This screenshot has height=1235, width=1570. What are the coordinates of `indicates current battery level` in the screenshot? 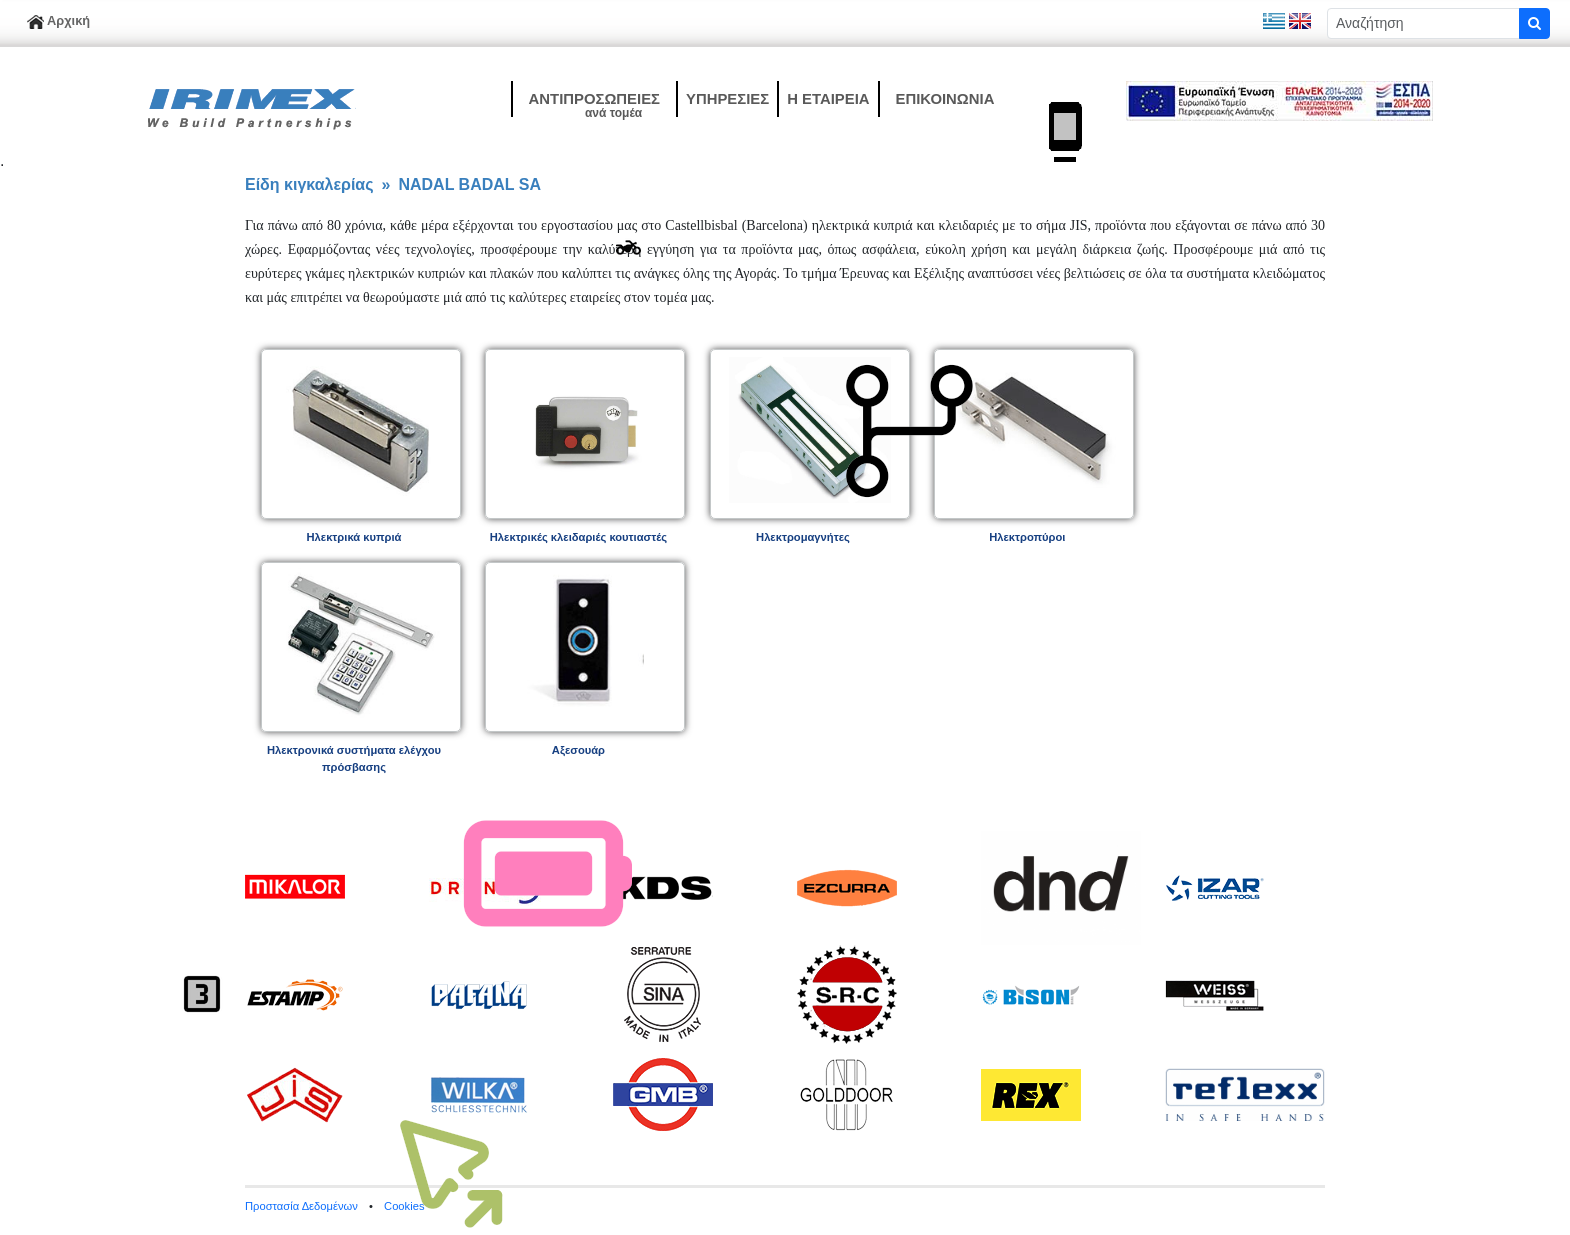 It's located at (543, 873).